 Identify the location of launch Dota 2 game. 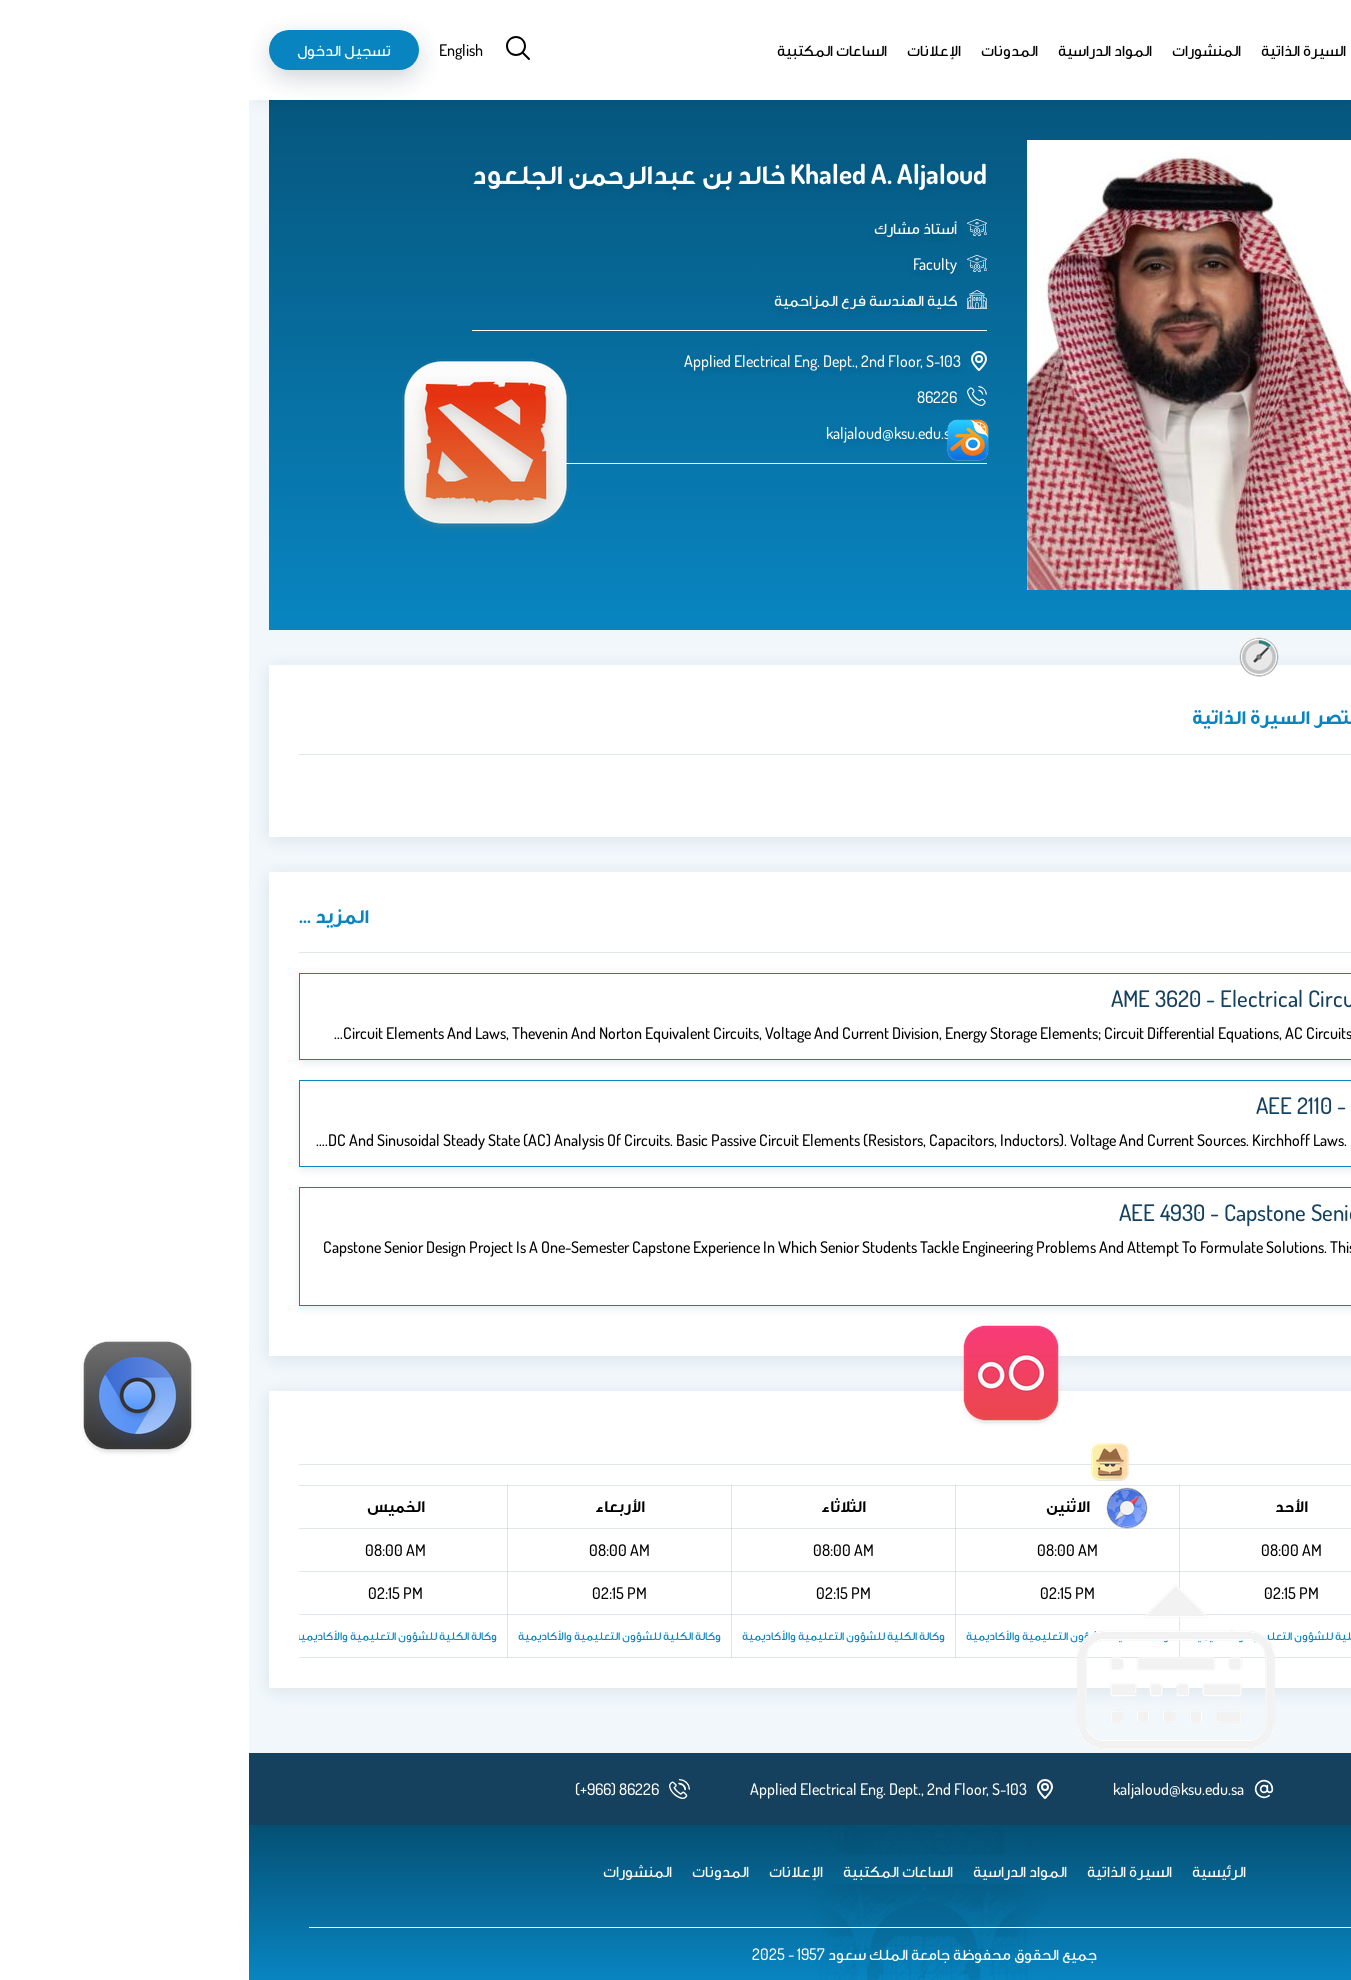
(485, 442).